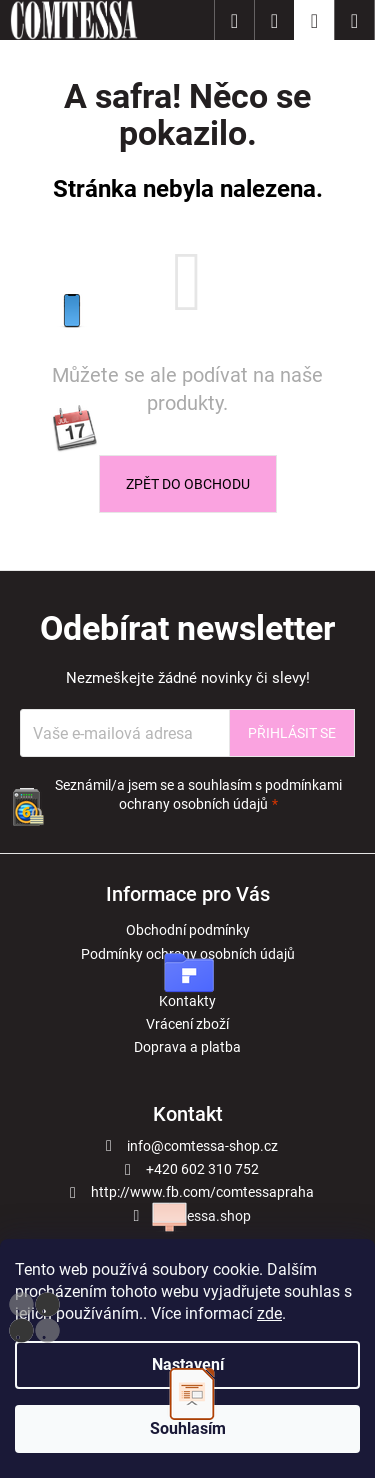 This screenshot has width=375, height=1478. Describe the element at coordinates (26, 807) in the screenshot. I see `locked RAID 6 storage array` at that location.